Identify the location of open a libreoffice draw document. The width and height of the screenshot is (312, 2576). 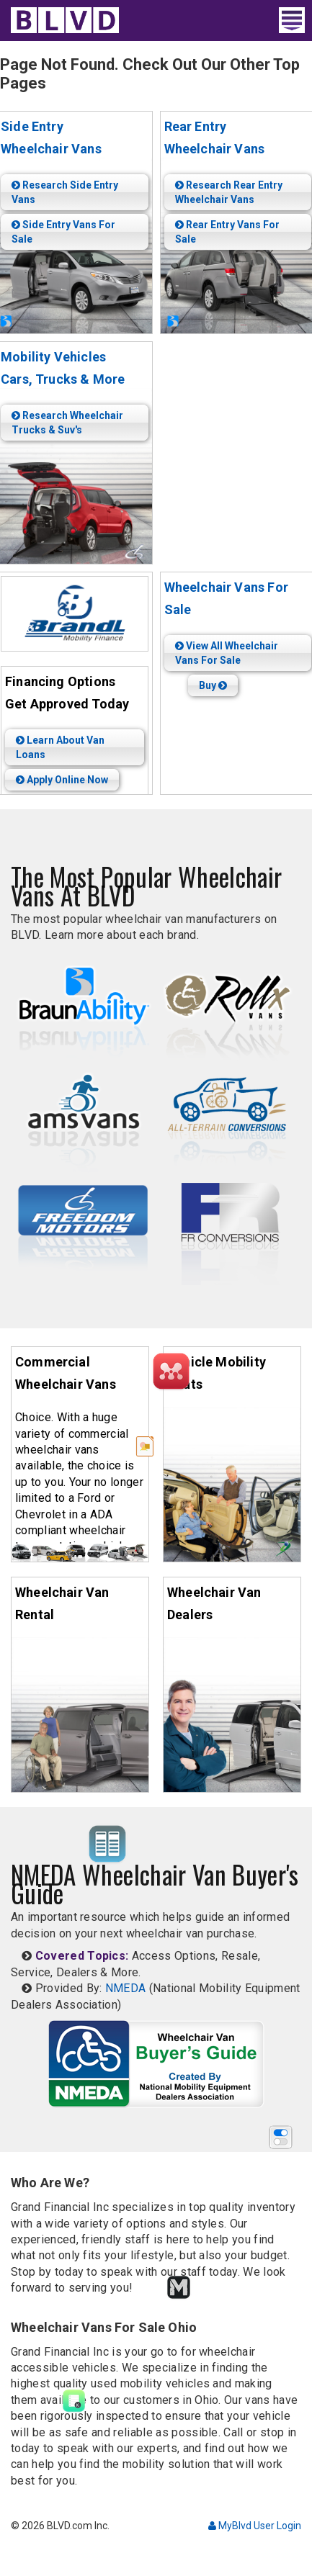
(145, 1446).